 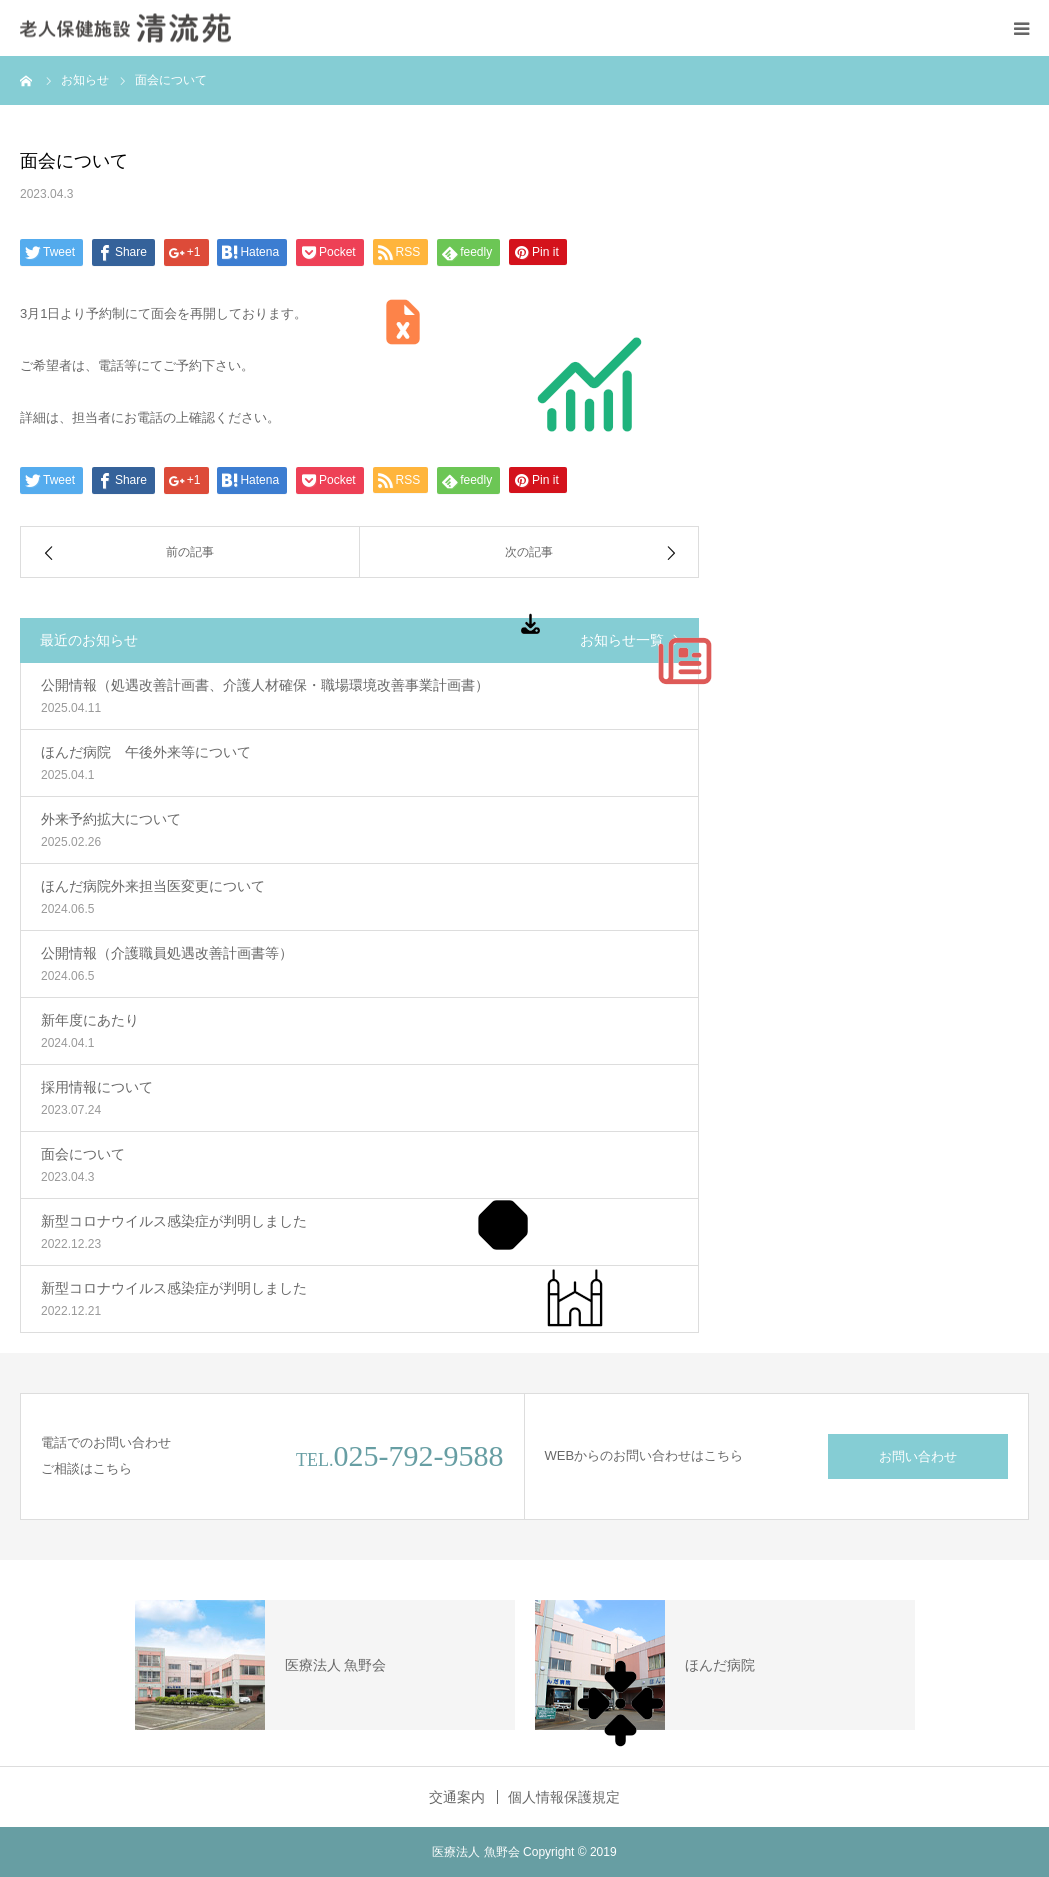 What do you see at coordinates (575, 1299) in the screenshot?
I see `locate nearby synagogues` at bounding box center [575, 1299].